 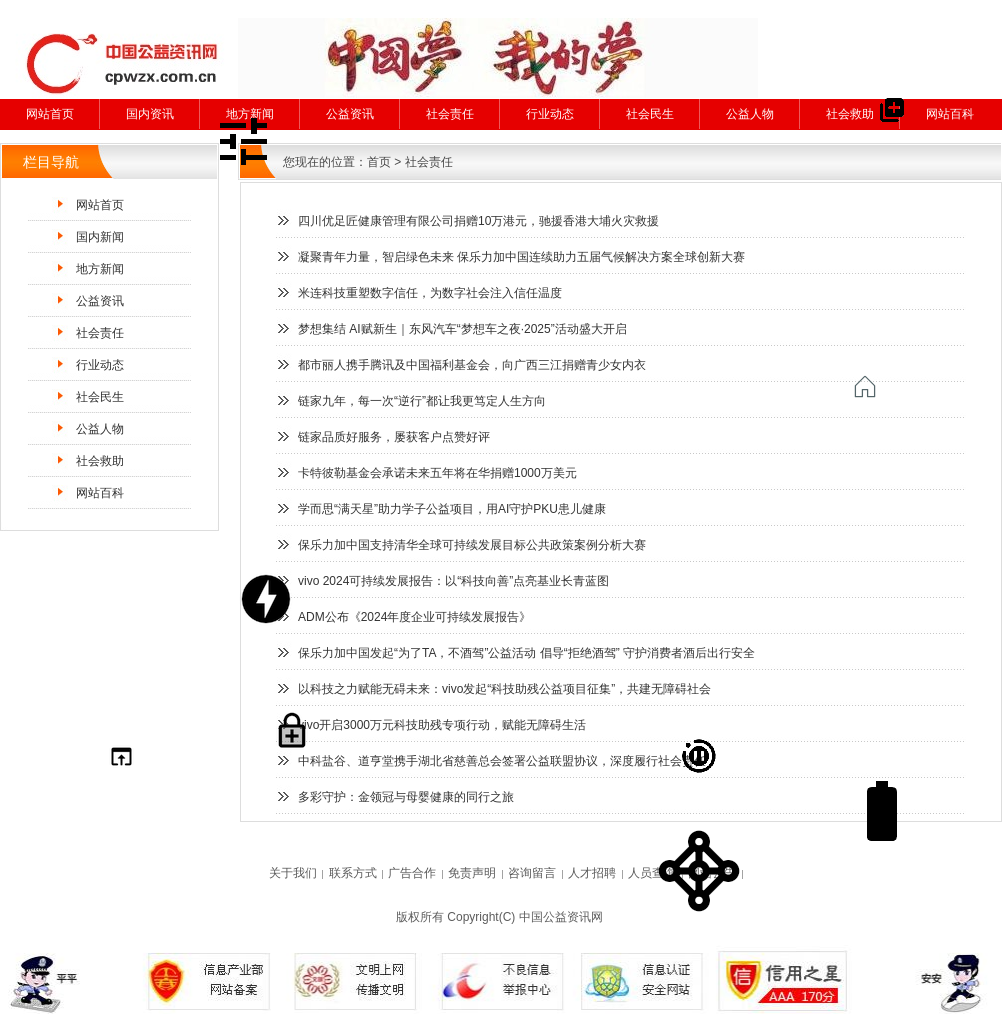 What do you see at coordinates (699, 871) in the screenshot?
I see `view star-ring network topology` at bounding box center [699, 871].